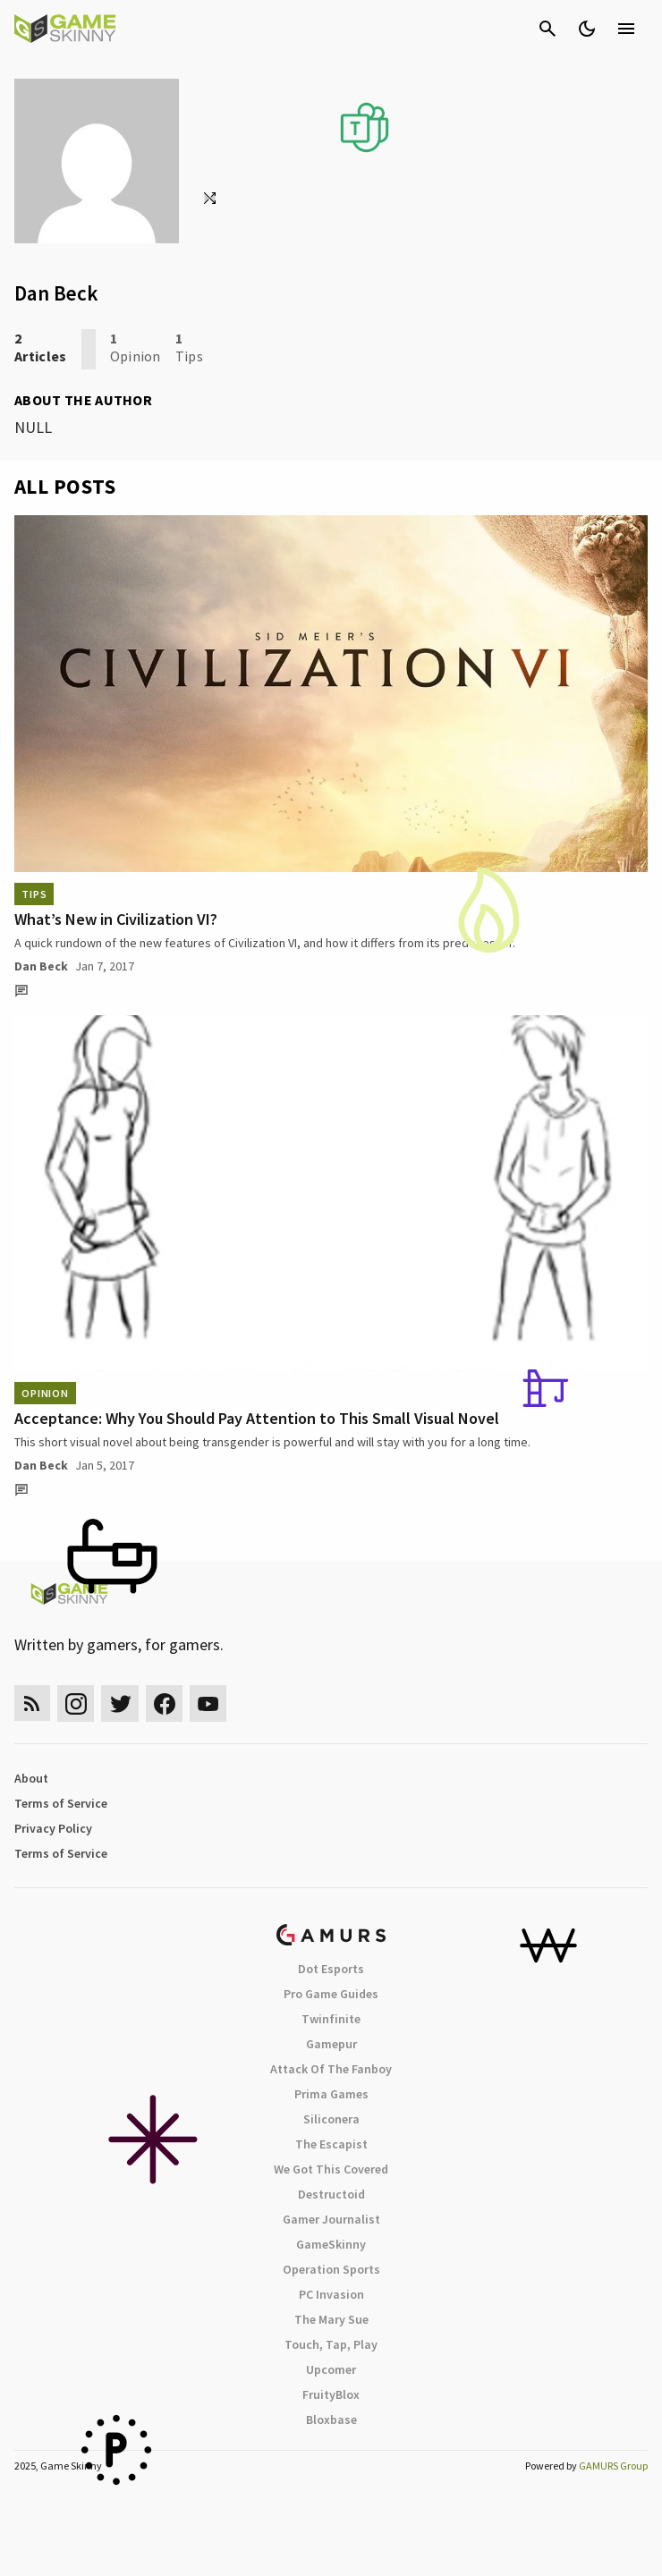  What do you see at coordinates (364, 128) in the screenshot?
I see `open microsoft teams` at bounding box center [364, 128].